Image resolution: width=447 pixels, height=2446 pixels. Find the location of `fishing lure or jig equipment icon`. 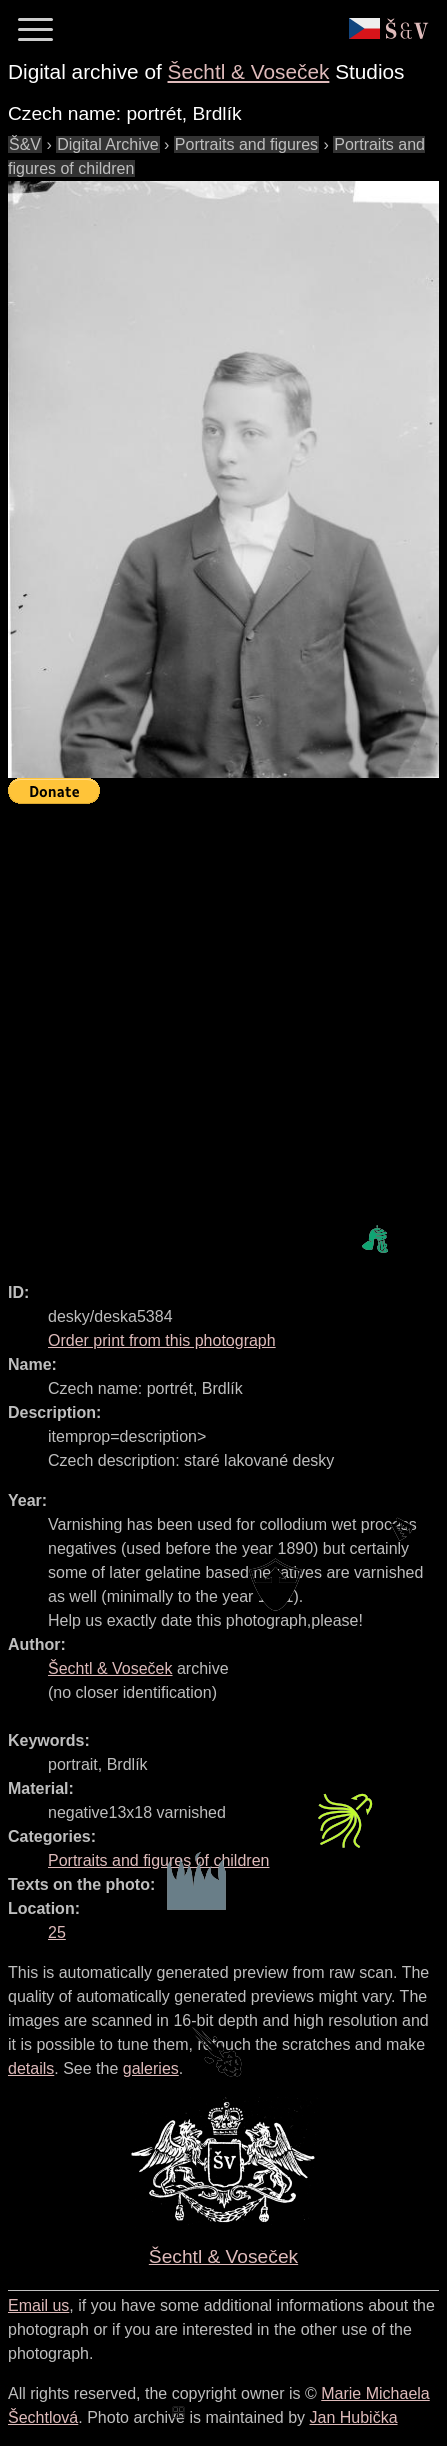

fishing lure or jig equipment icon is located at coordinates (345, 1820).